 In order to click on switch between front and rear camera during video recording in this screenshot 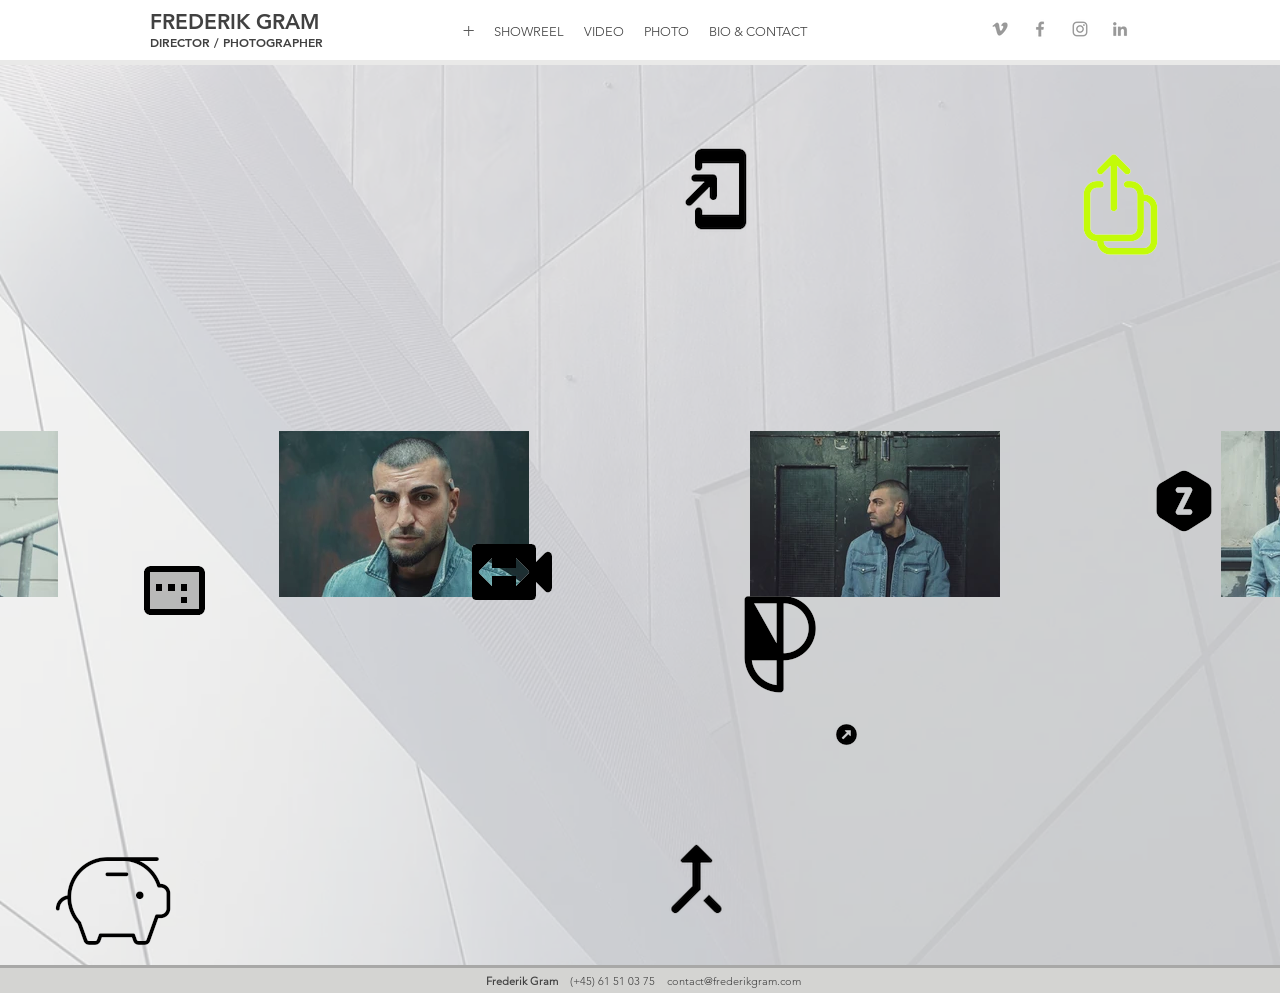, I will do `click(512, 572)`.